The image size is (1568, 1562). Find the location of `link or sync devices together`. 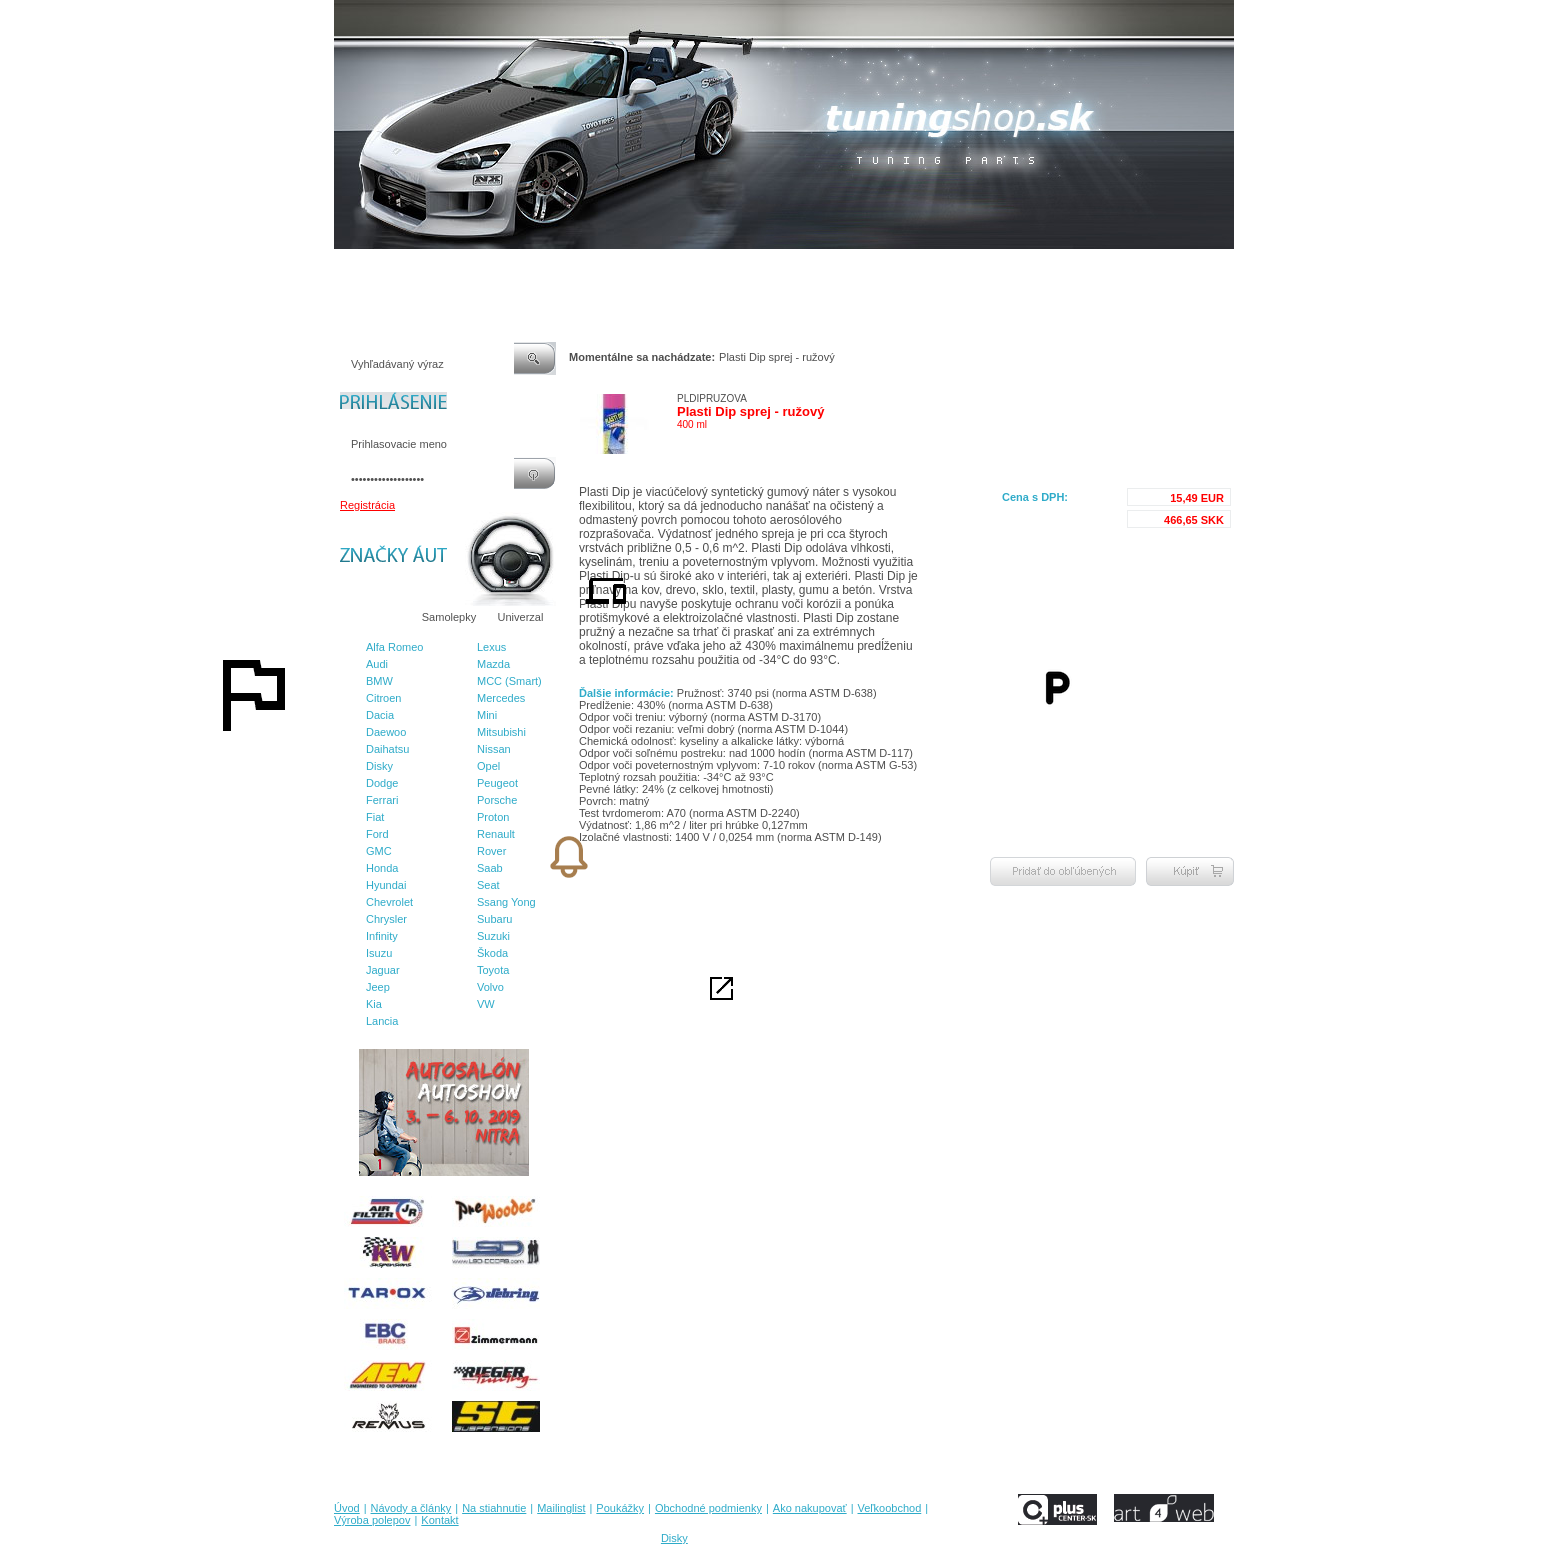

link or sync devices together is located at coordinates (606, 591).